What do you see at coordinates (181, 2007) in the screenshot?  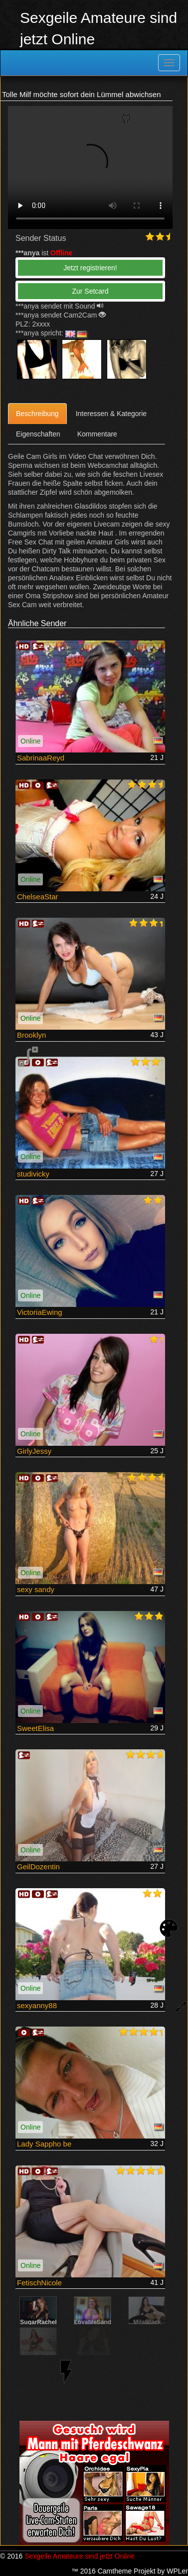 I see `indicates stairs or stairwell access` at bounding box center [181, 2007].